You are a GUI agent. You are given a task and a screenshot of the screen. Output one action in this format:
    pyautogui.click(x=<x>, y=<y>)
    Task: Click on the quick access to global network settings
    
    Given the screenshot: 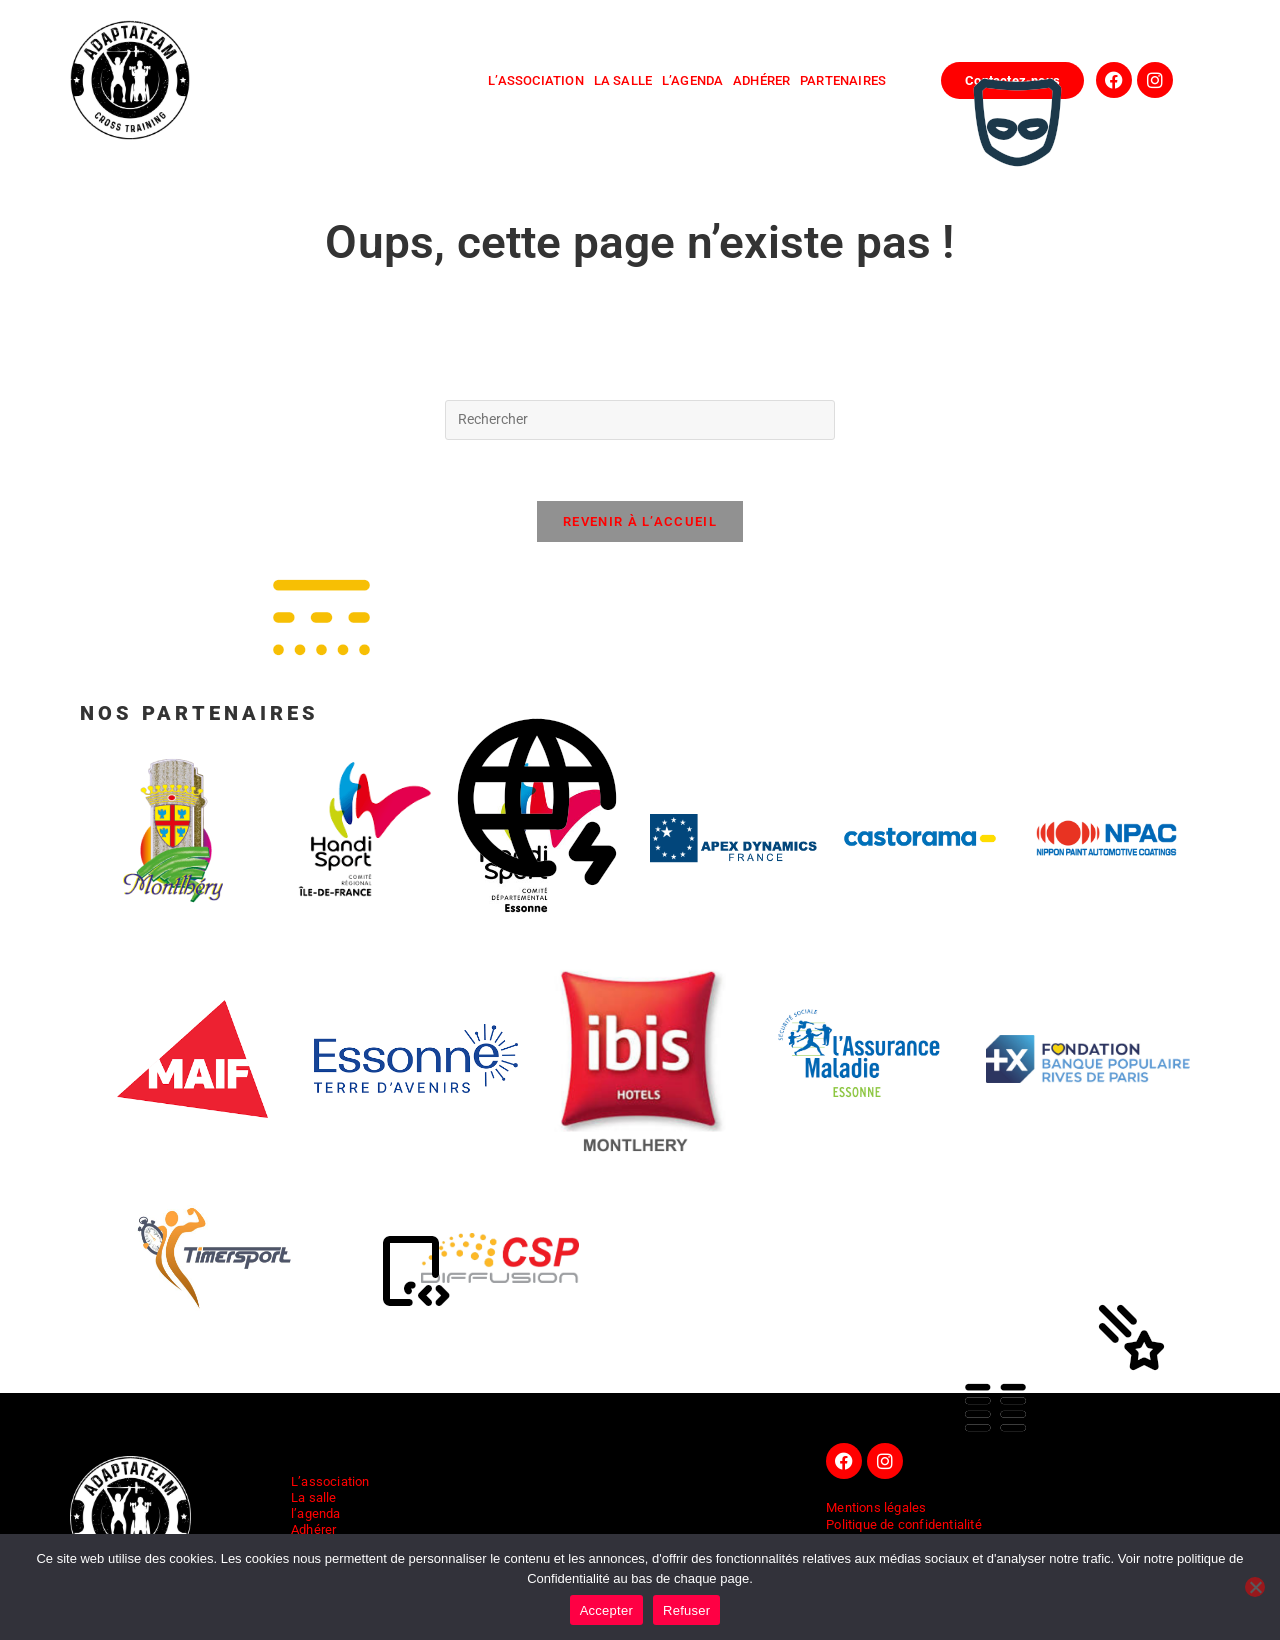 What is the action you would take?
    pyautogui.click(x=537, y=798)
    